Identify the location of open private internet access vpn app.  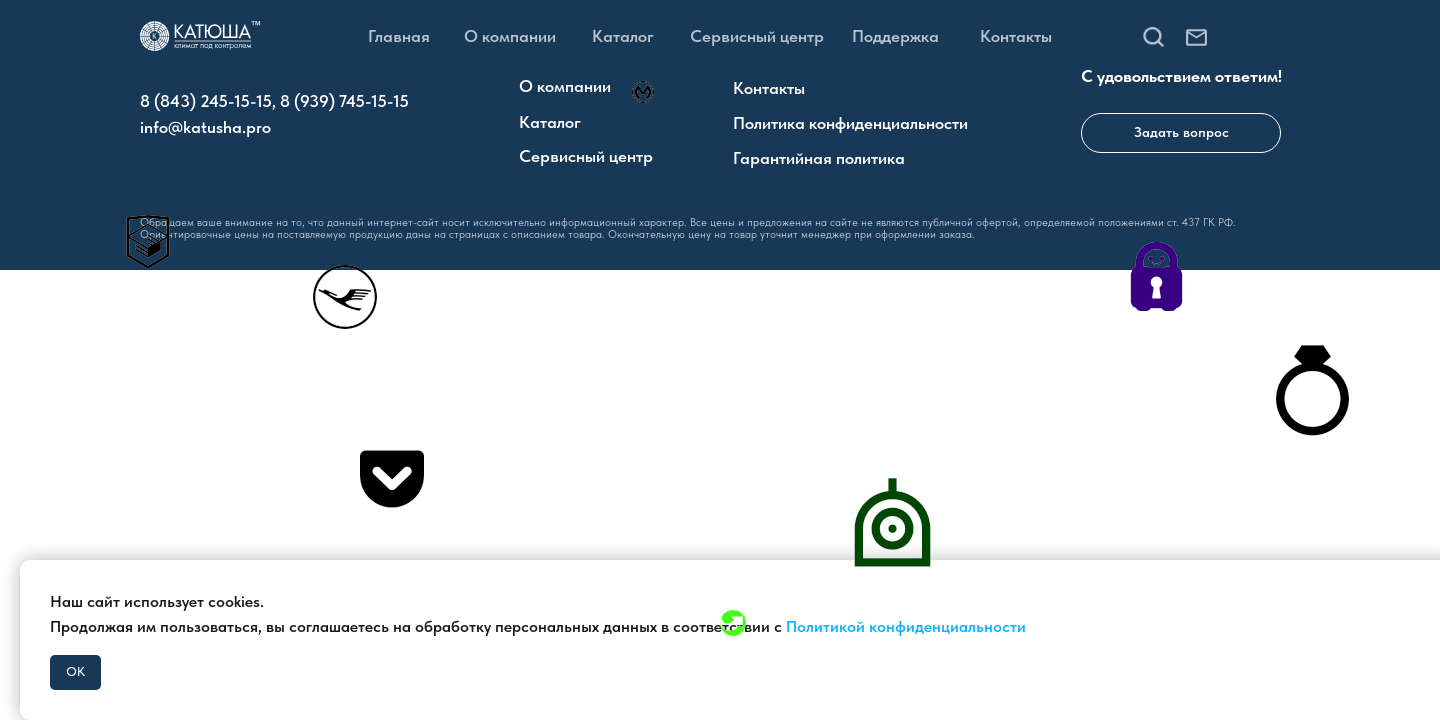
(1156, 276).